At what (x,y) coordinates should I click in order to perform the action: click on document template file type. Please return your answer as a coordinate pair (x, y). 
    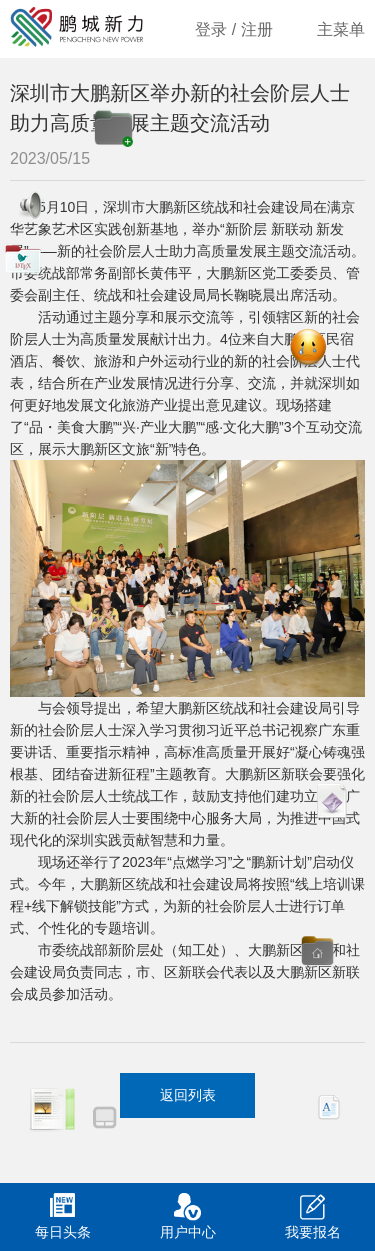
    Looking at the image, I should click on (52, 1109).